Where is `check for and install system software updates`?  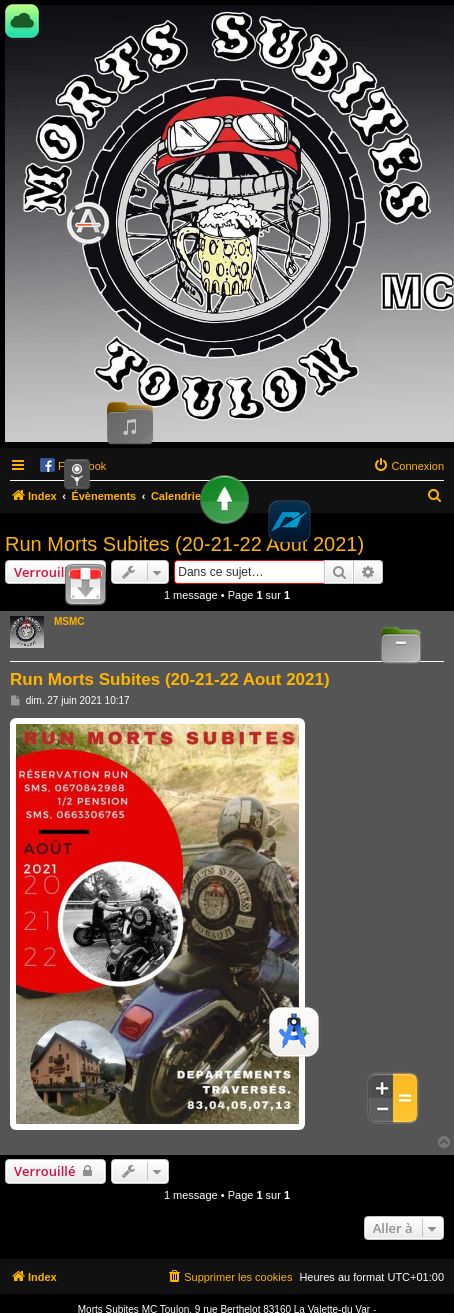 check for and install system software updates is located at coordinates (88, 223).